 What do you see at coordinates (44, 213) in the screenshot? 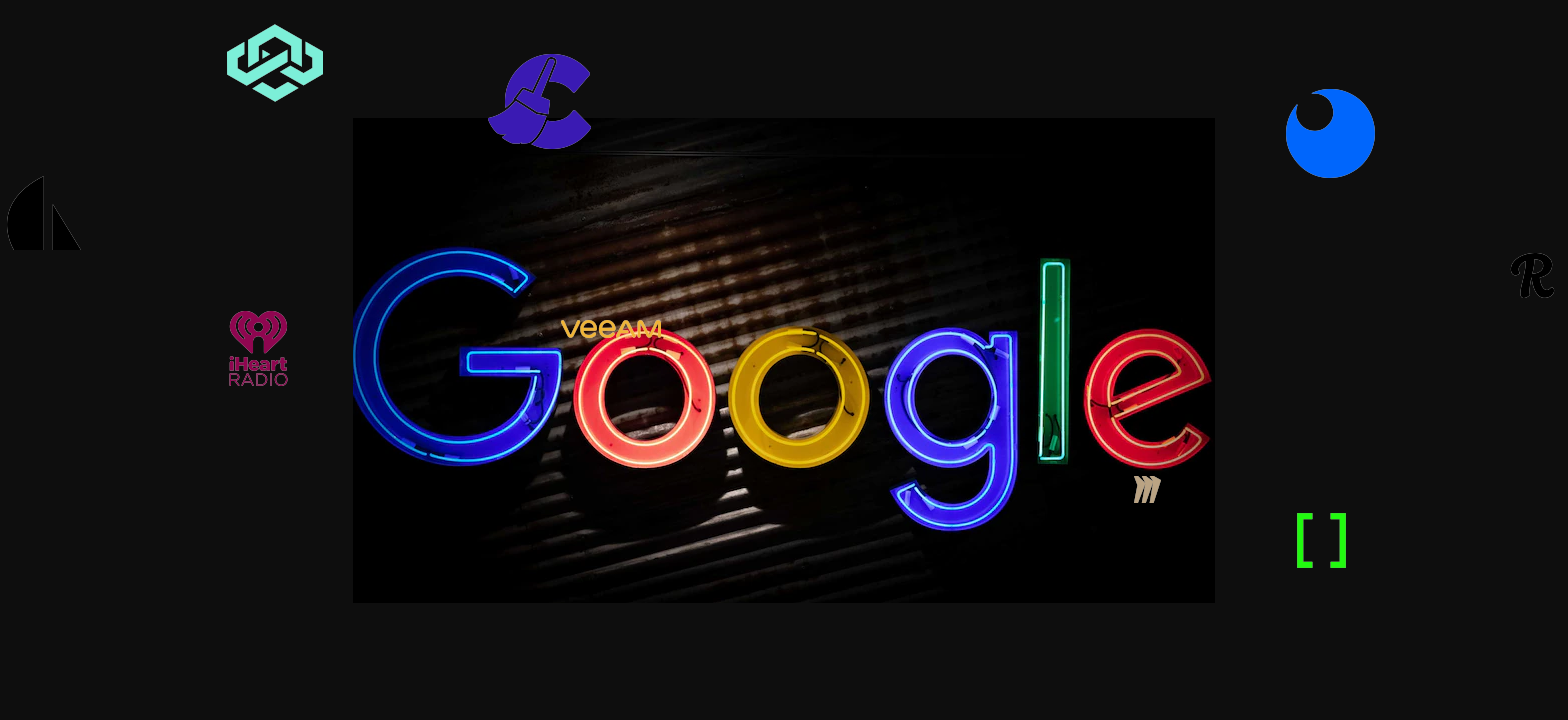
I see `sails.js framework logo` at bounding box center [44, 213].